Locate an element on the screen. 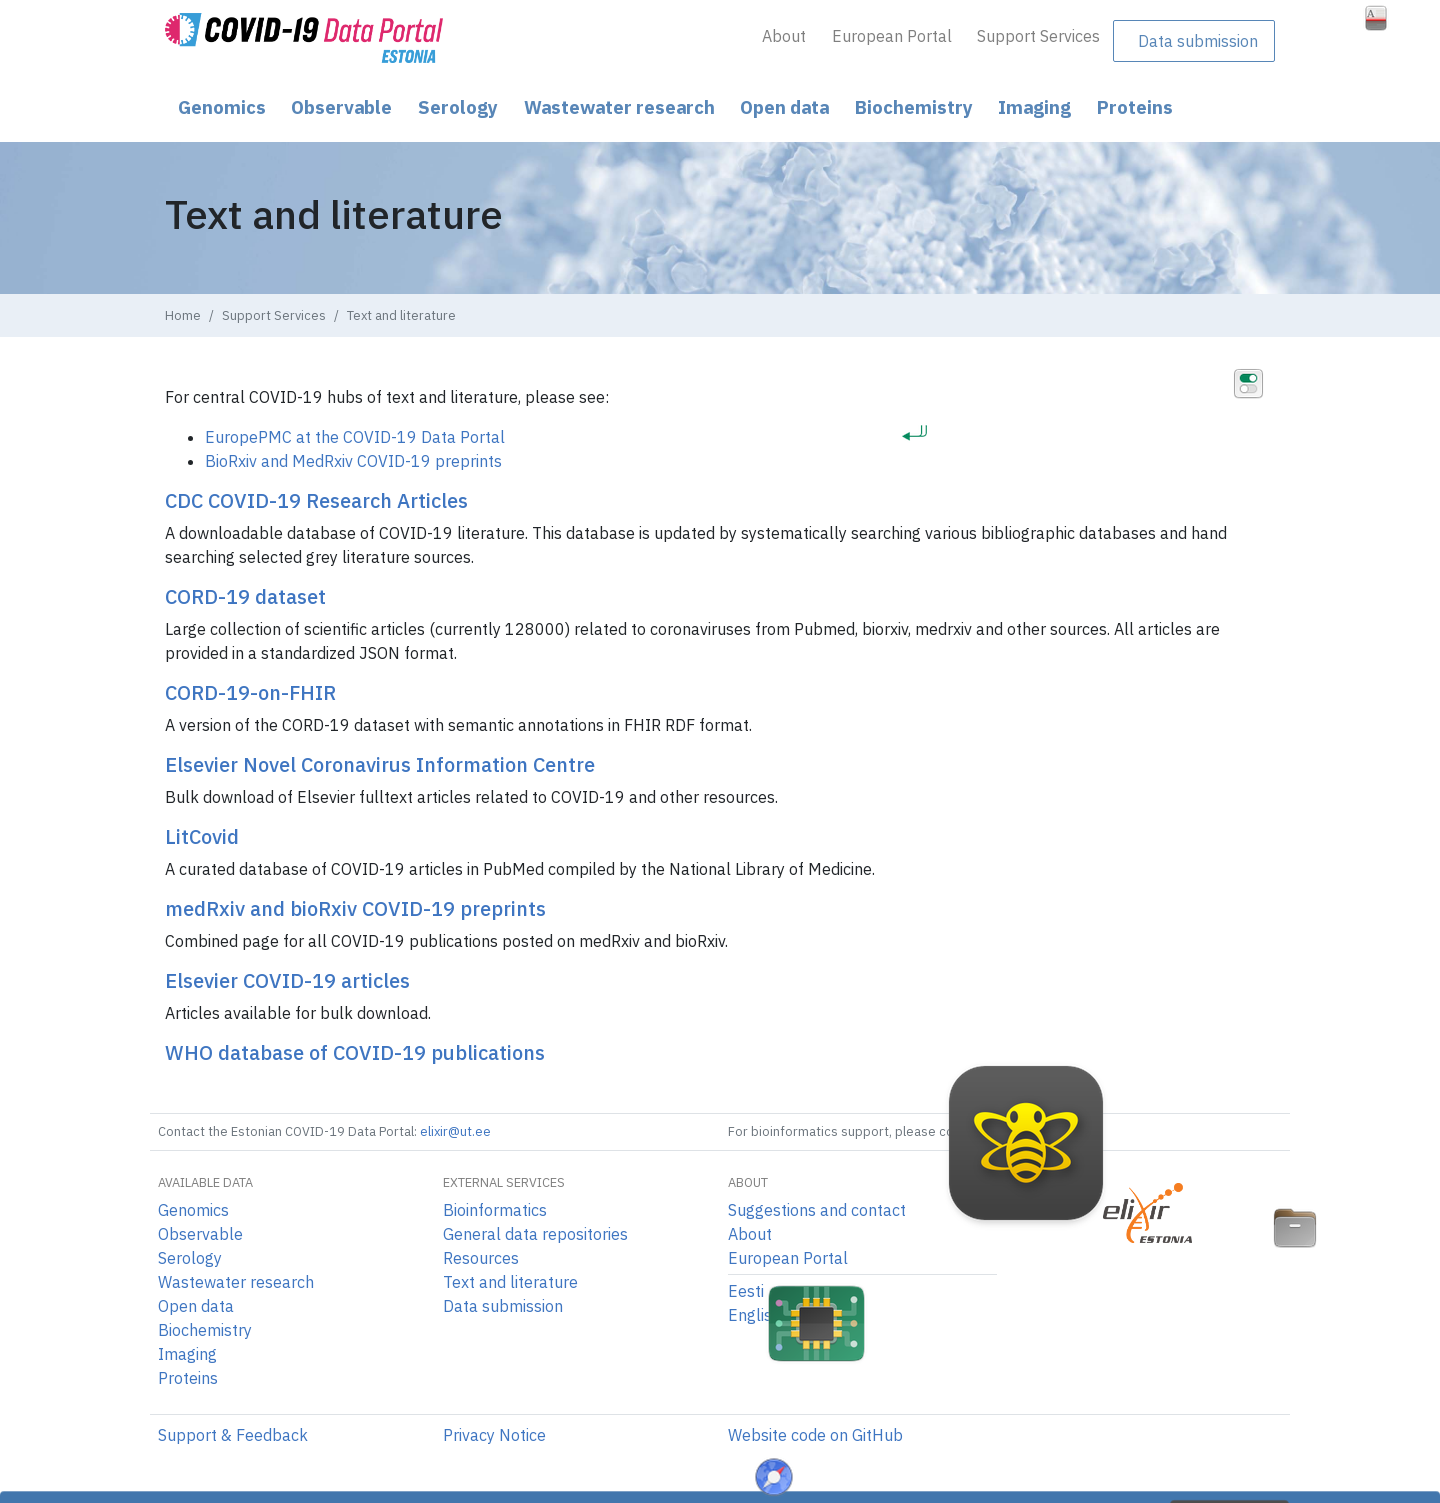 The image size is (1440, 1503). open file manager application is located at coordinates (1295, 1228).